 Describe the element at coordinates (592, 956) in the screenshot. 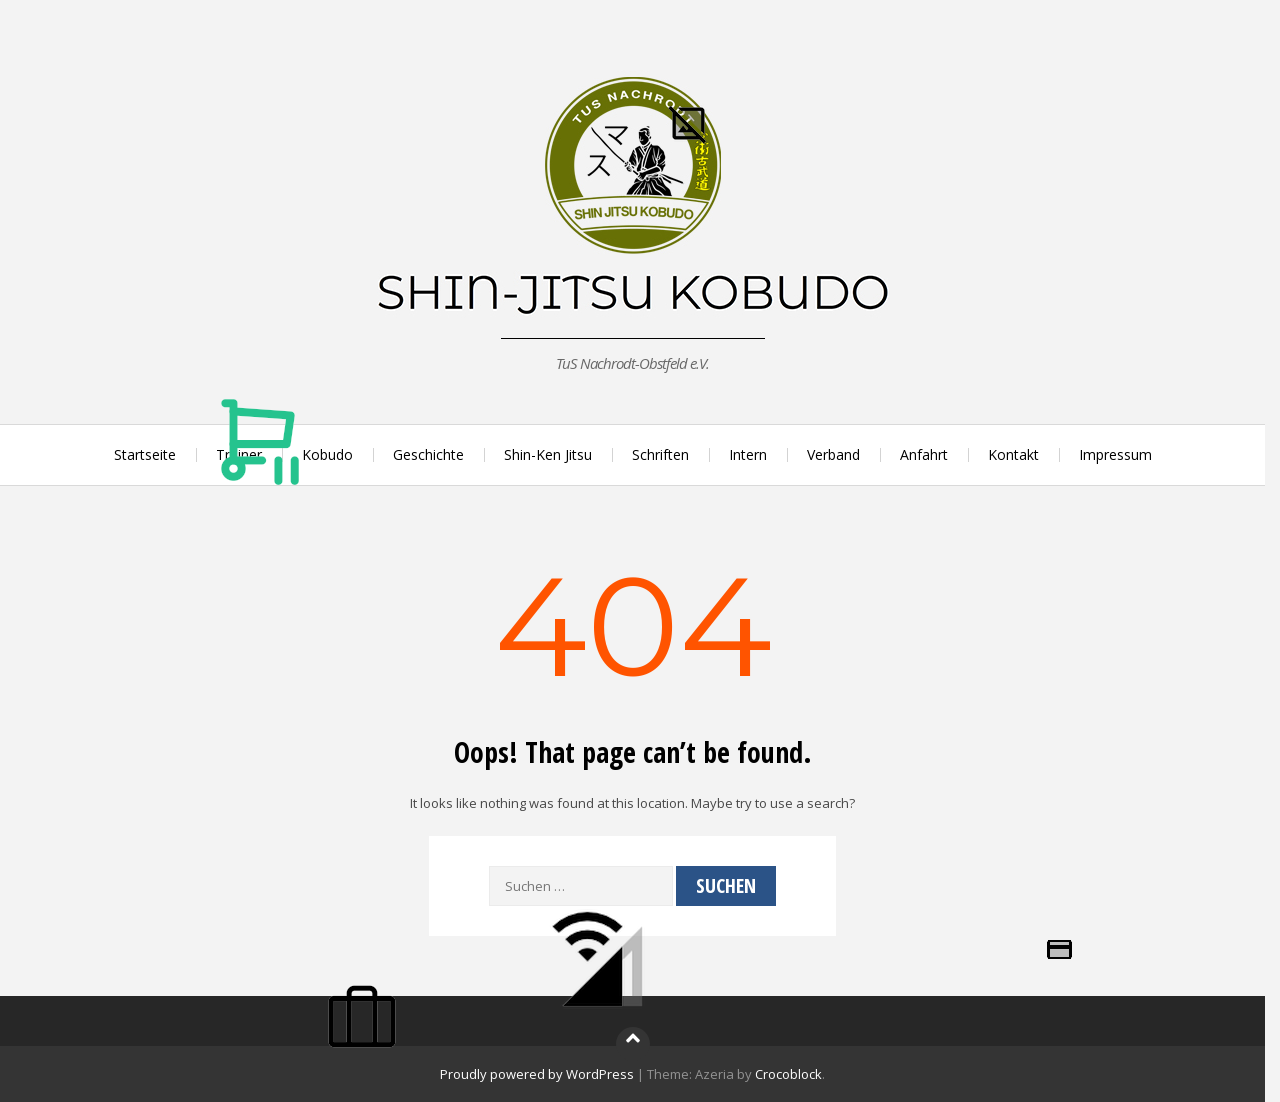

I see `indicates wifi connection with cellular backup` at that location.